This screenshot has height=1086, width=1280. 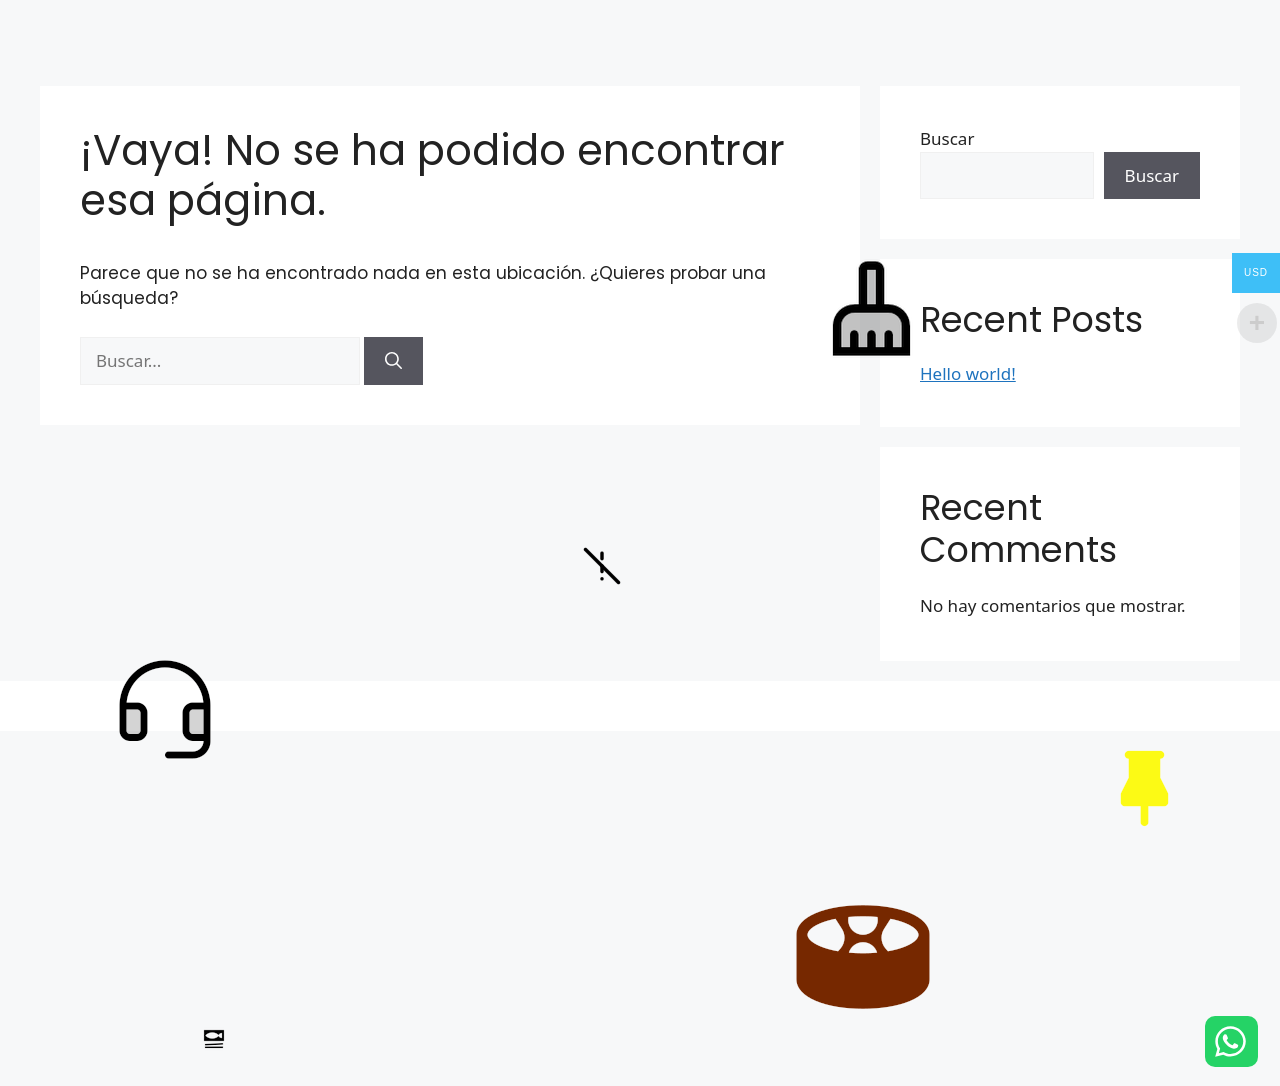 I want to click on view set meal or food combo options, so click(x=214, y=1039).